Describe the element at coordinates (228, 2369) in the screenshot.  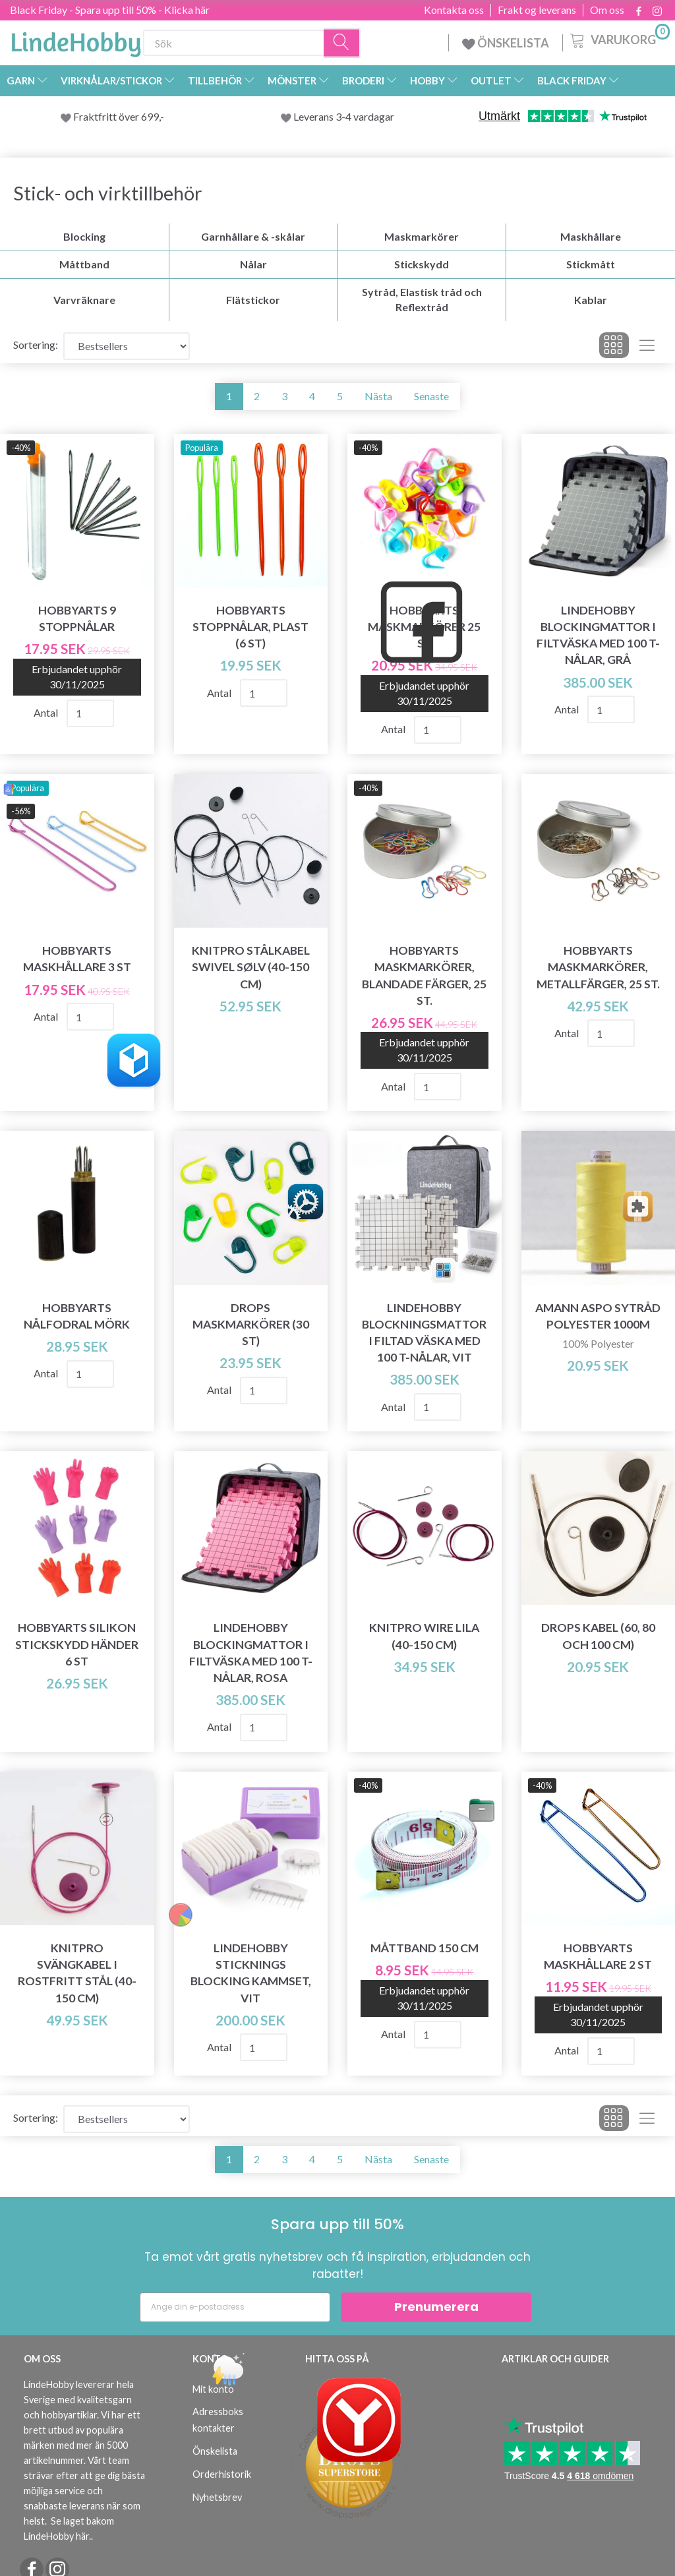
I see `indicates nighttime thunderstorm conditions` at that location.